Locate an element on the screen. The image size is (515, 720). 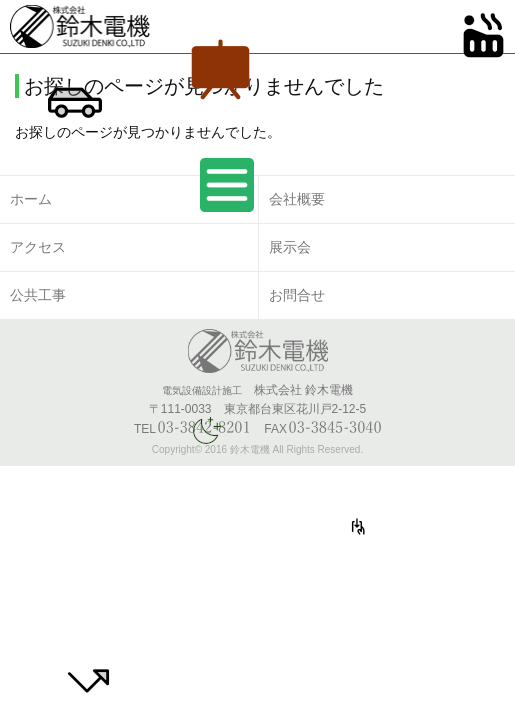
reply to a message or forward content is located at coordinates (88, 679).